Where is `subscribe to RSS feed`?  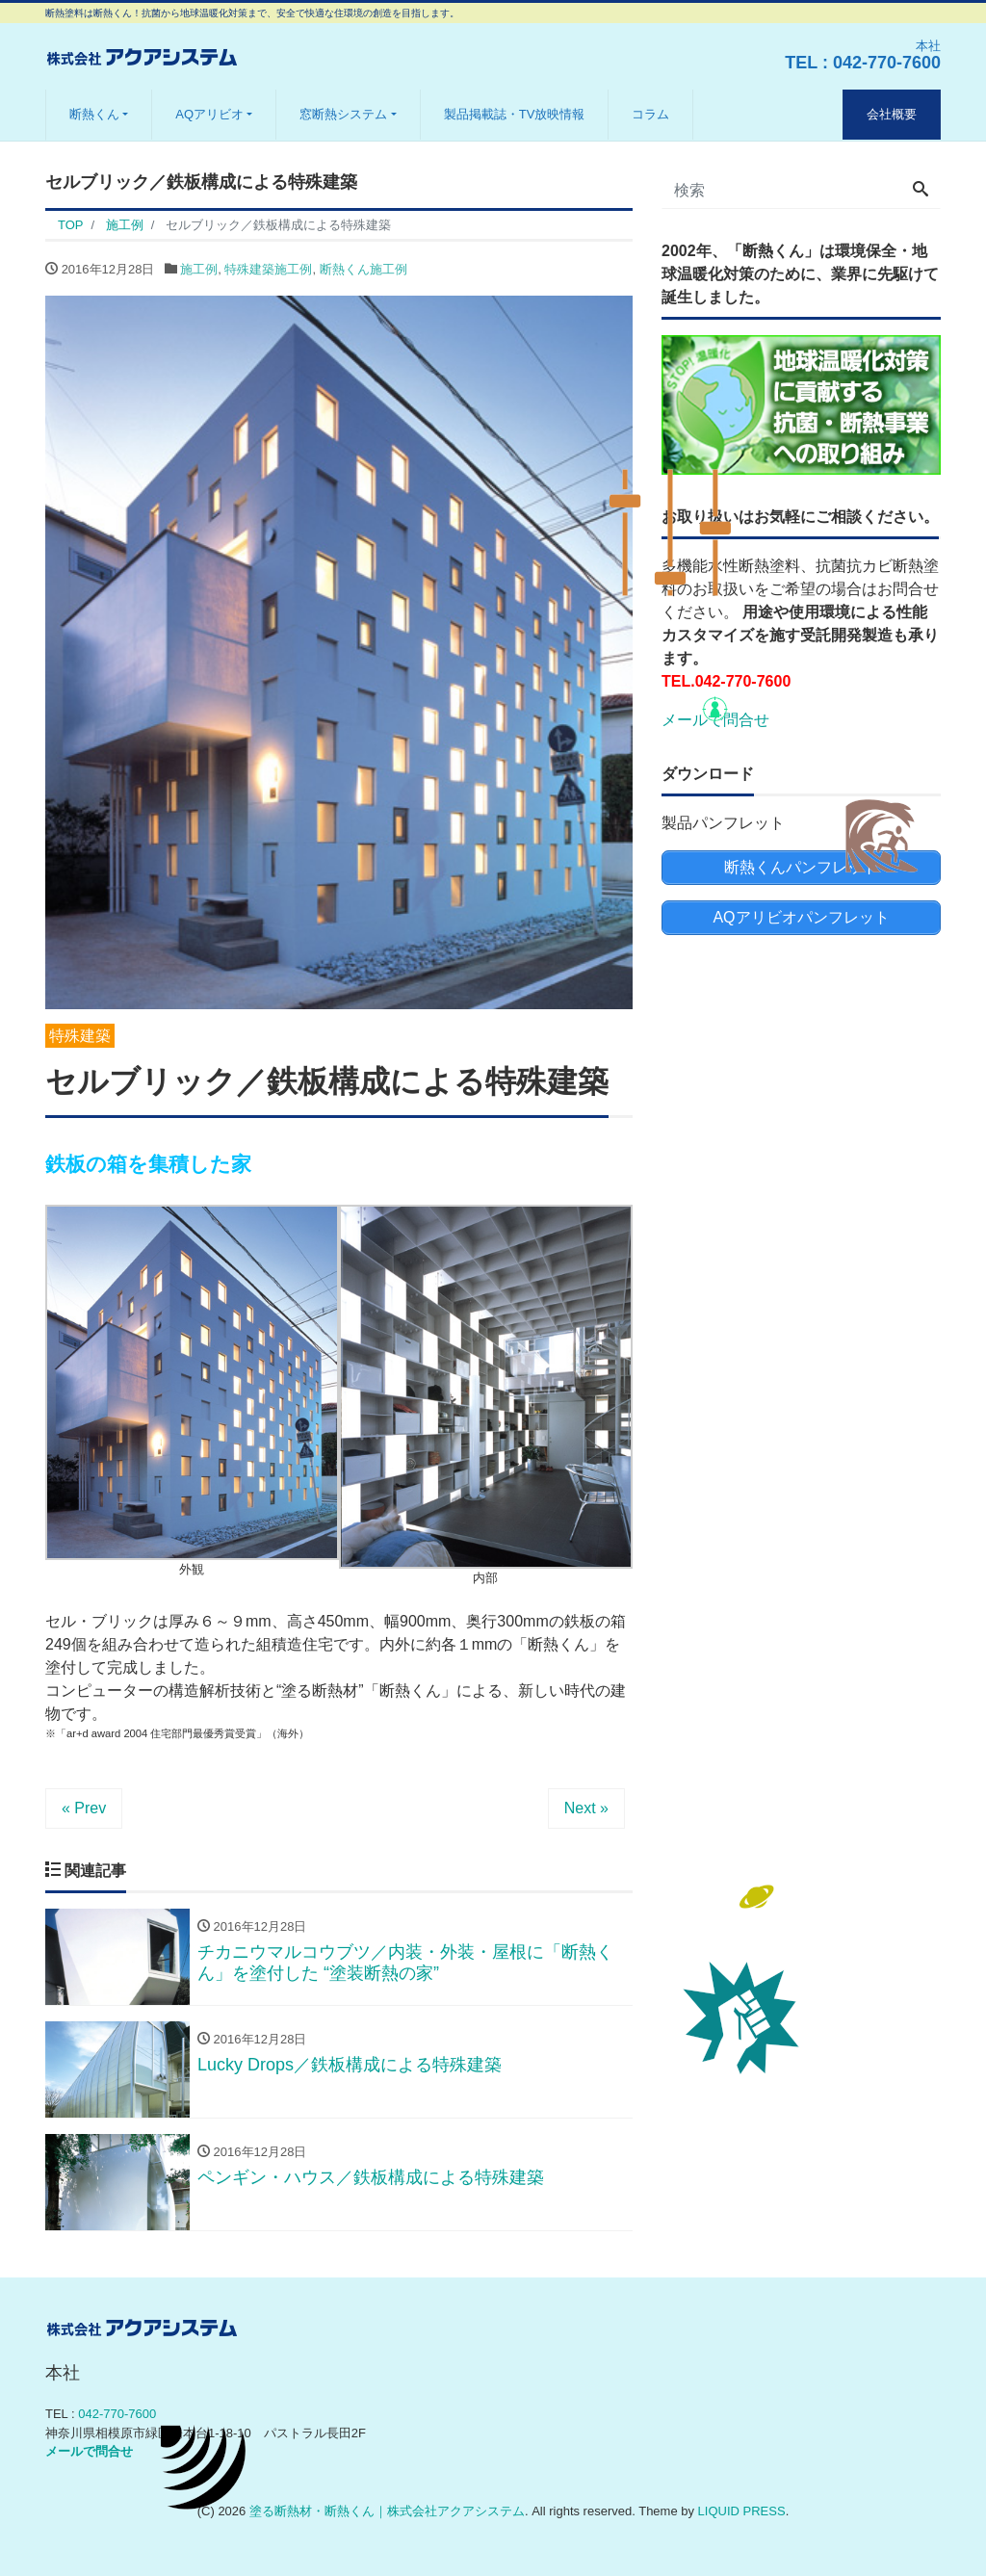
subscribe to RSS feed is located at coordinates (203, 2468).